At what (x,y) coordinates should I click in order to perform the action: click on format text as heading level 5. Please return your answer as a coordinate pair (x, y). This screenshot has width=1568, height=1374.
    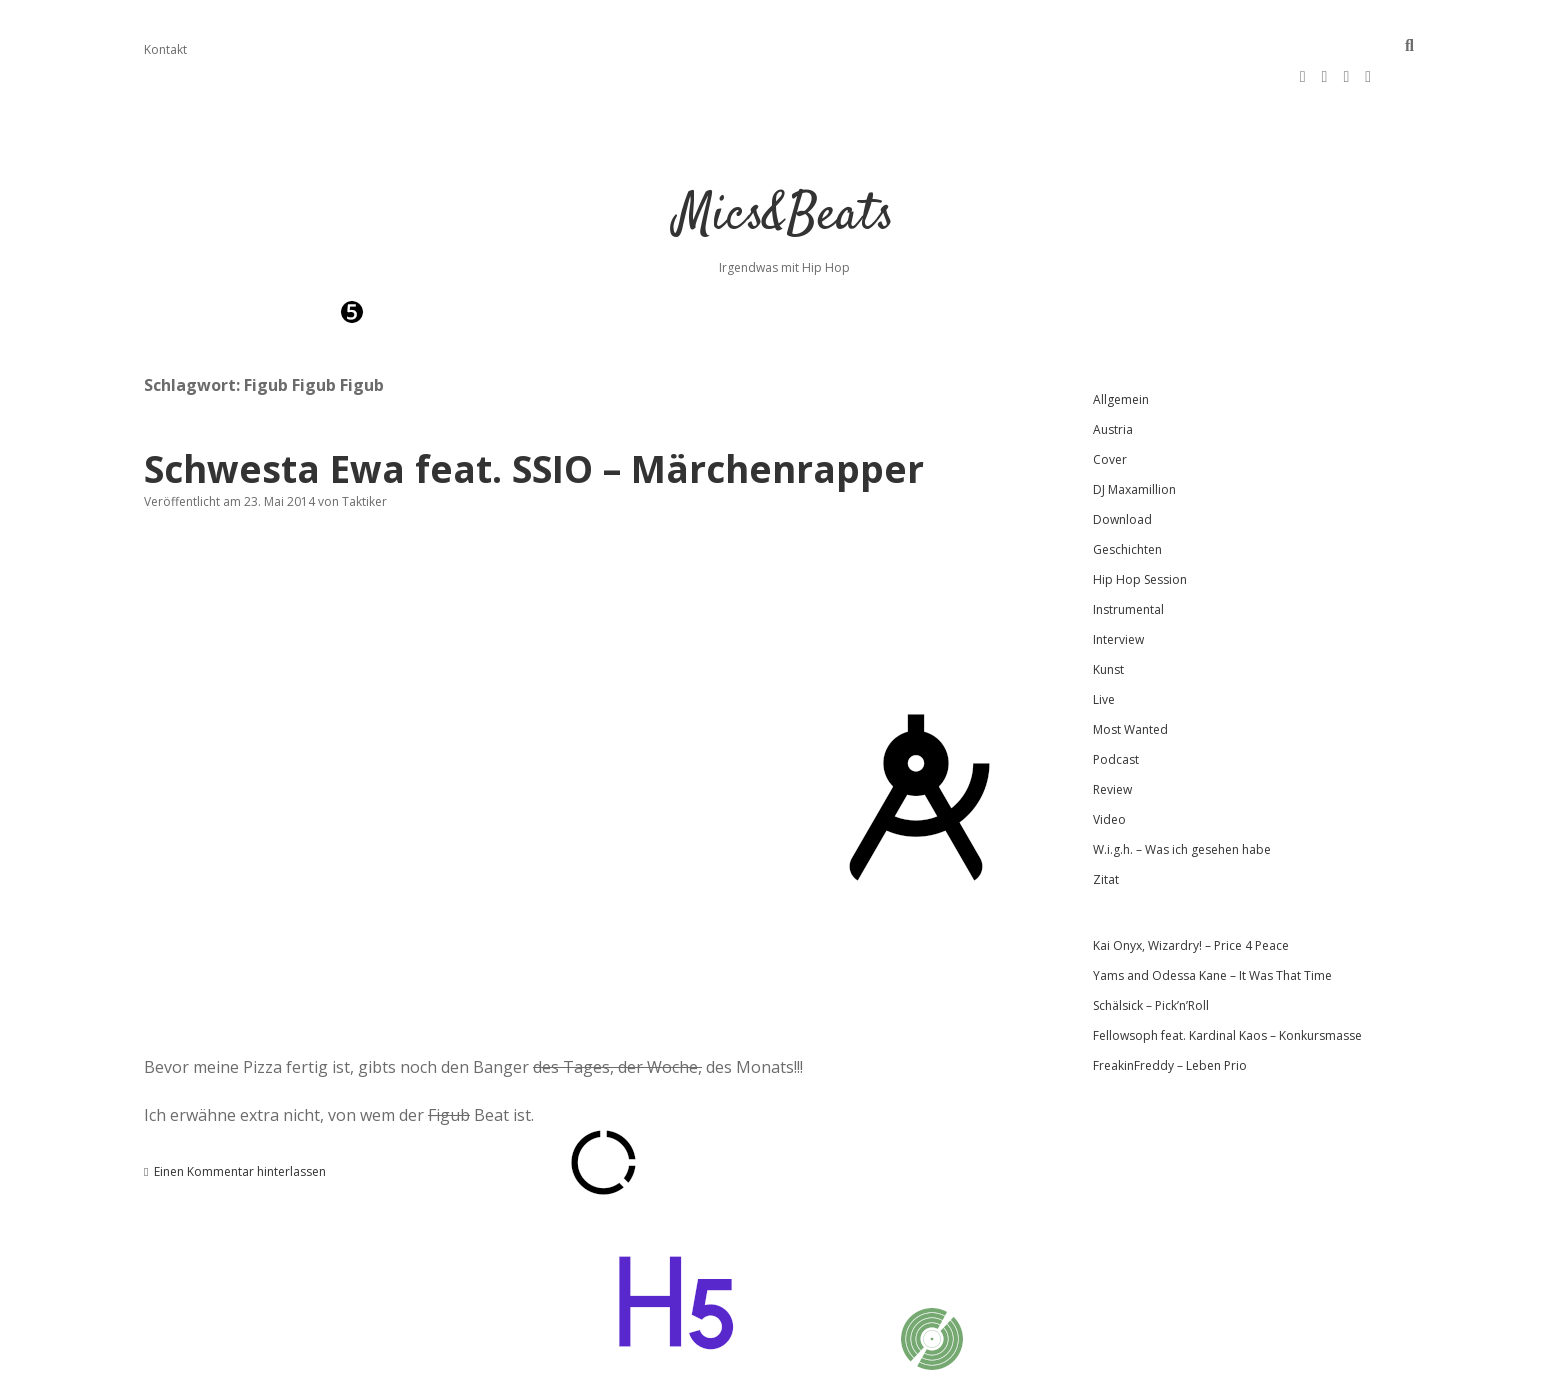
    Looking at the image, I should click on (675, 1301).